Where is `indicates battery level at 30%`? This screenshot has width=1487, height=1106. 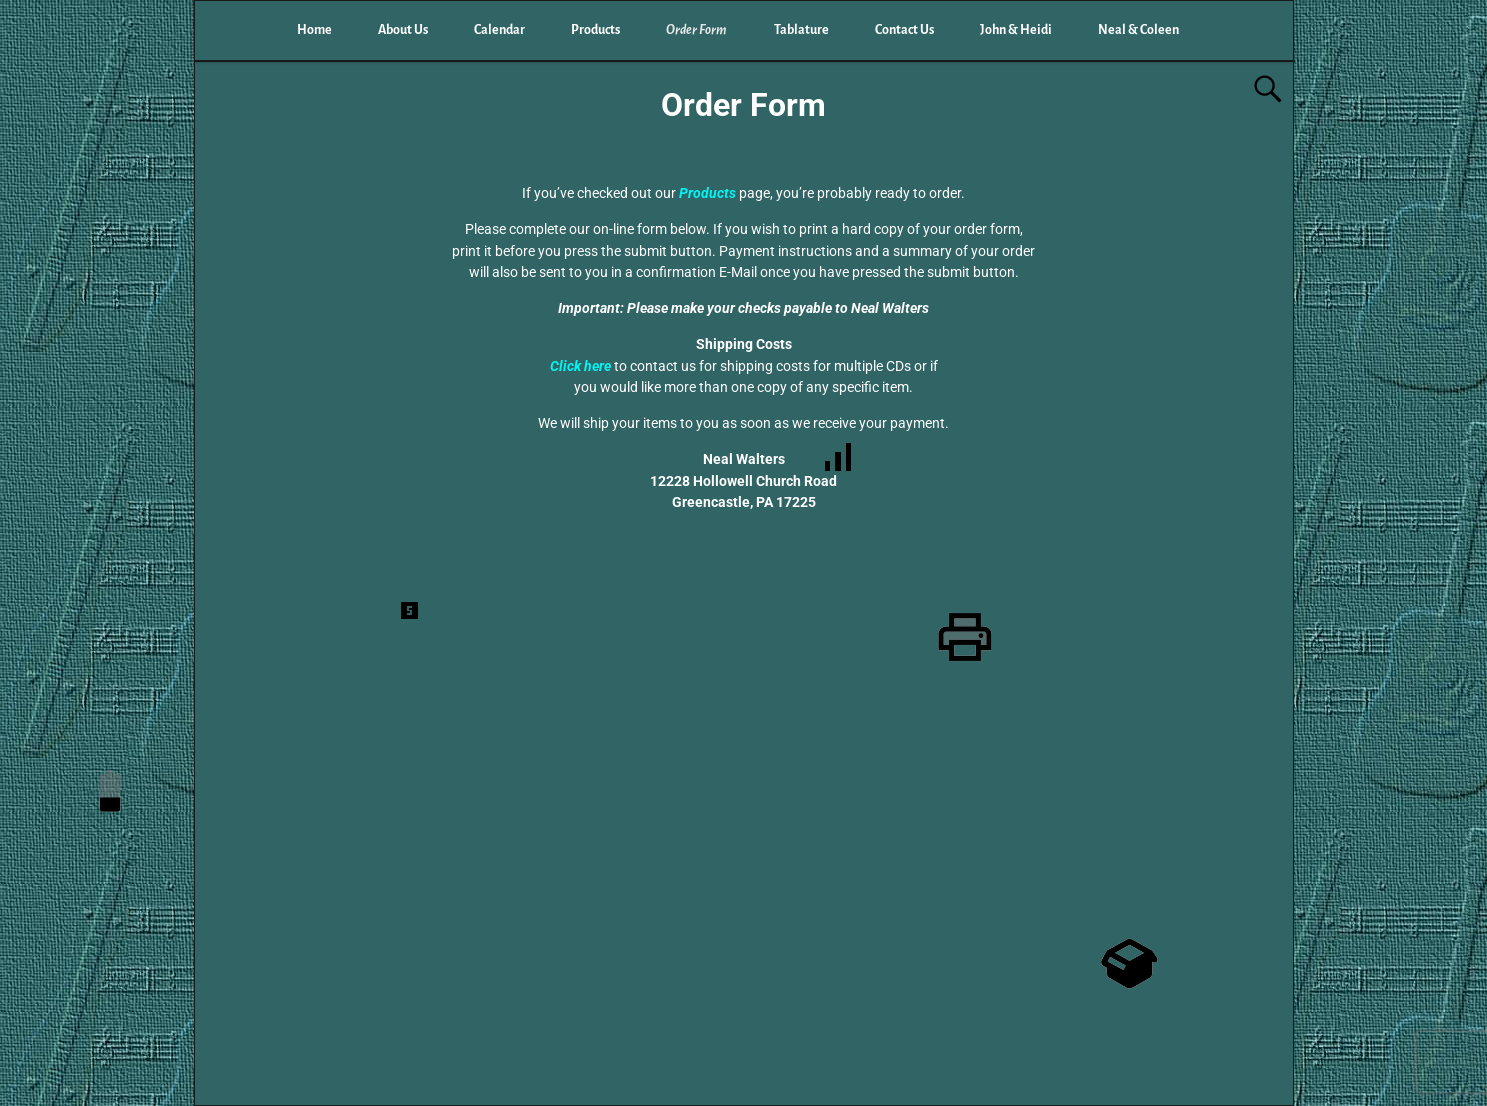
indicates battery level at 30% is located at coordinates (110, 791).